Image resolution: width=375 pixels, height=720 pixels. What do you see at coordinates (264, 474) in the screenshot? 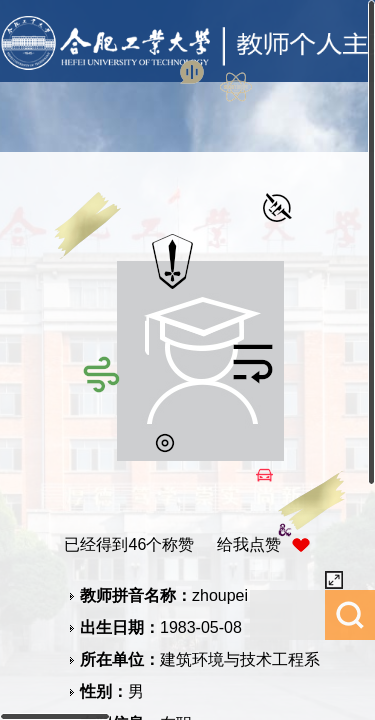
I see `view car or vehicle location` at bounding box center [264, 474].